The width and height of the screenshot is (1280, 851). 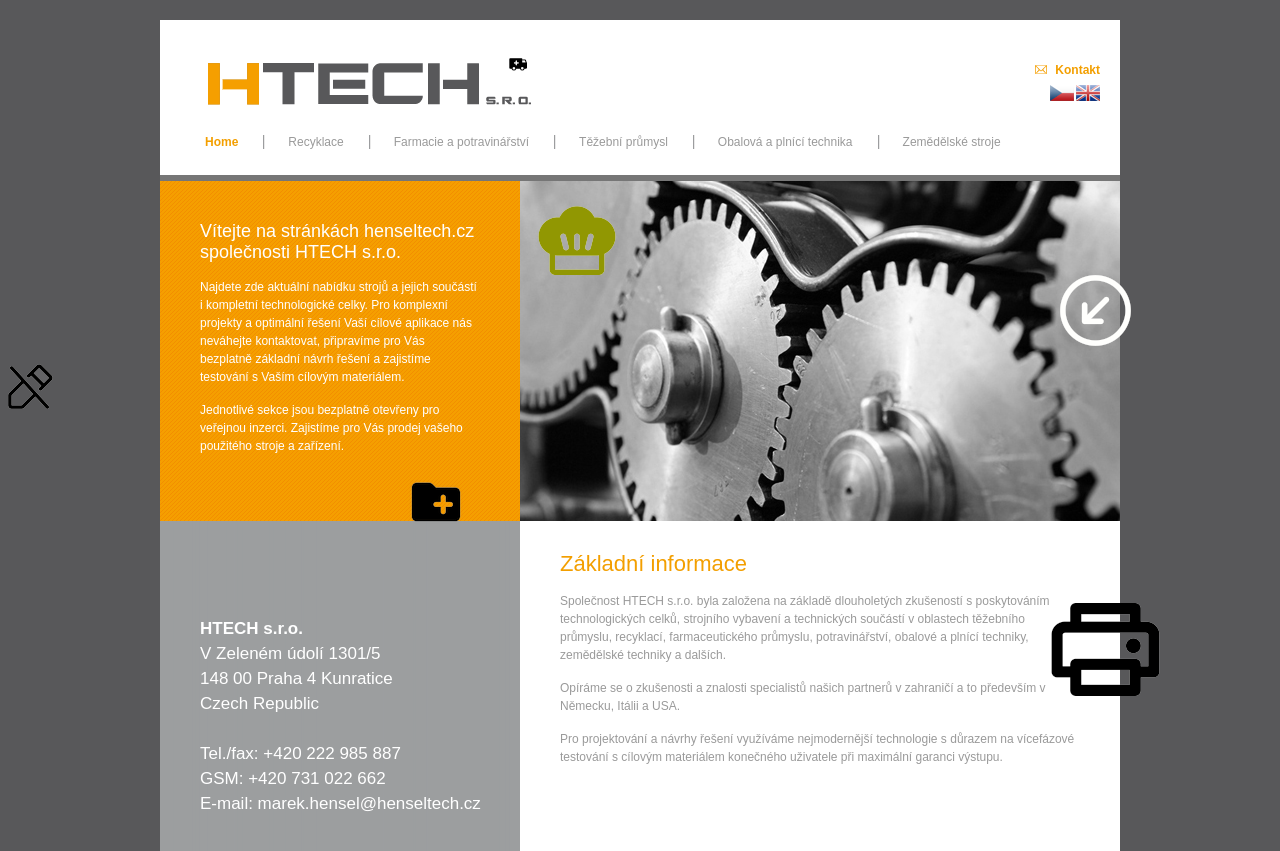 What do you see at coordinates (577, 242) in the screenshot?
I see `access cooking or recipe features` at bounding box center [577, 242].